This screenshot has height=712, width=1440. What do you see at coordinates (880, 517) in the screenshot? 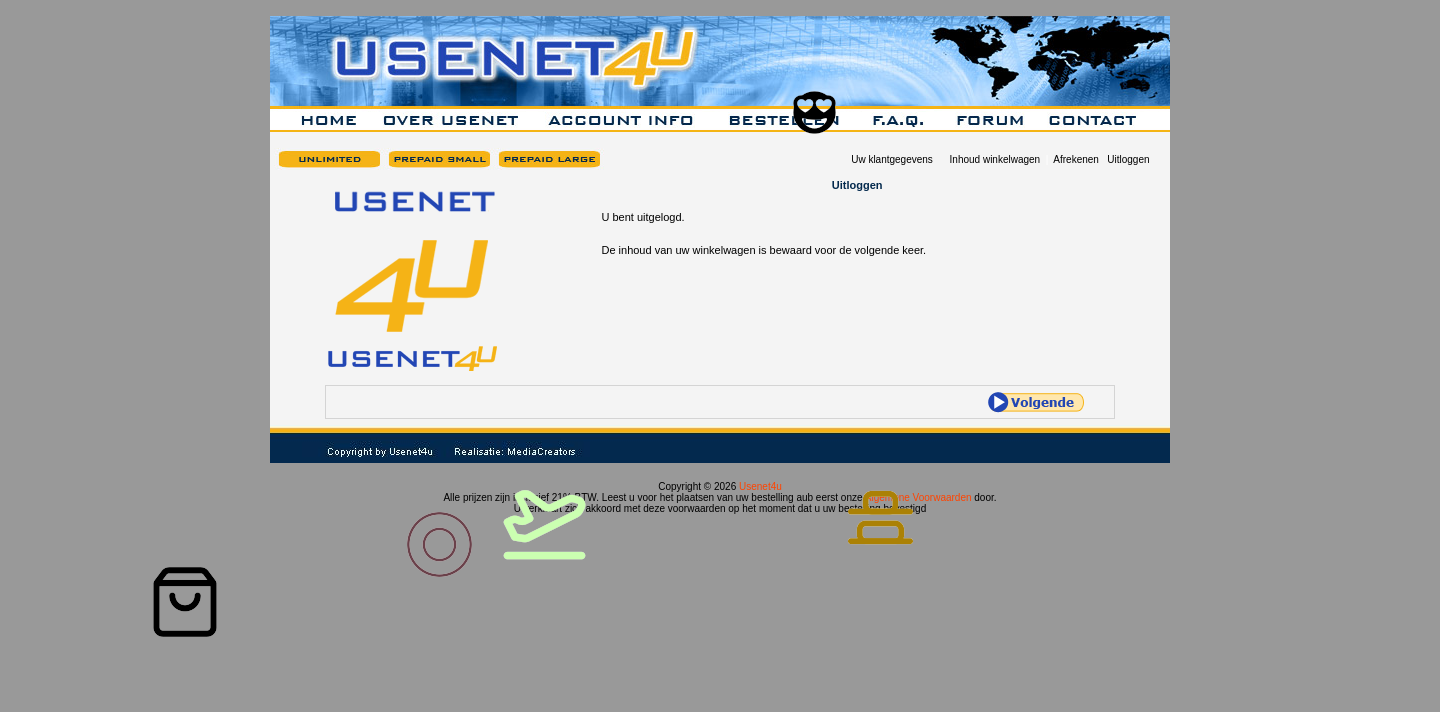
I see `align elements to the bottom with equal vertical spacing` at bounding box center [880, 517].